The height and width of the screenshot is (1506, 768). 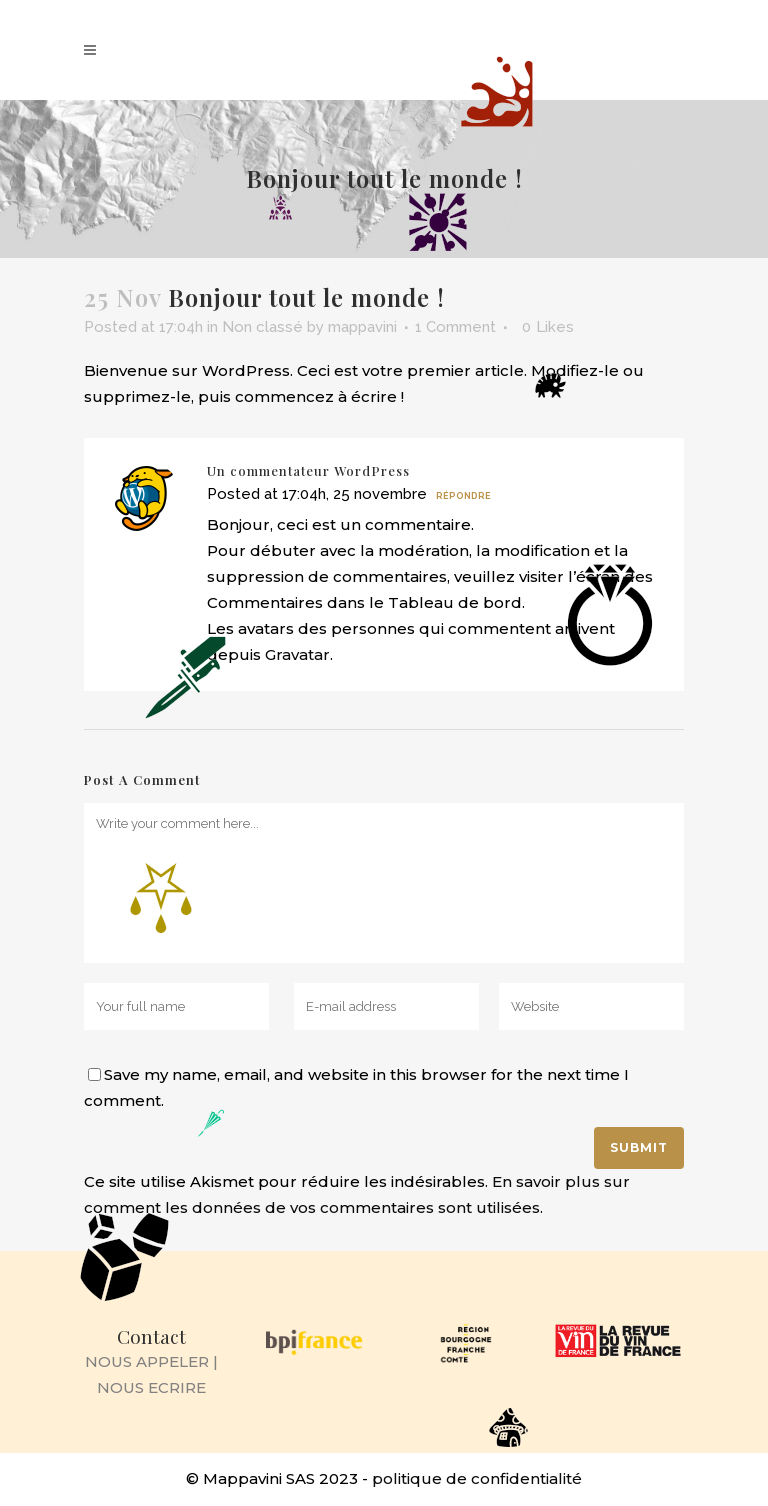 What do you see at coordinates (280, 207) in the screenshot?
I see `the chariot tarot card icon` at bounding box center [280, 207].